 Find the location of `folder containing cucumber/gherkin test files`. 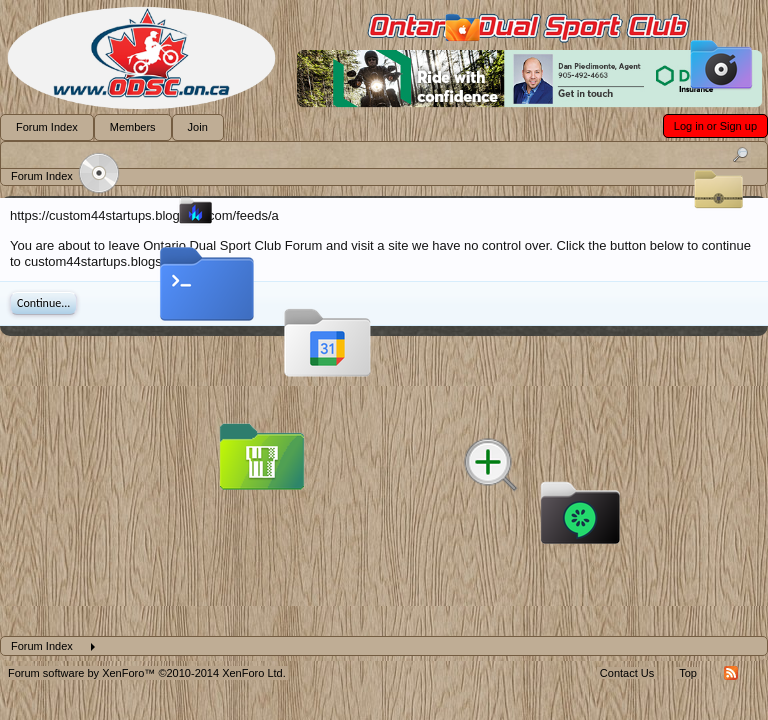

folder containing cucumber/gherkin test files is located at coordinates (580, 515).